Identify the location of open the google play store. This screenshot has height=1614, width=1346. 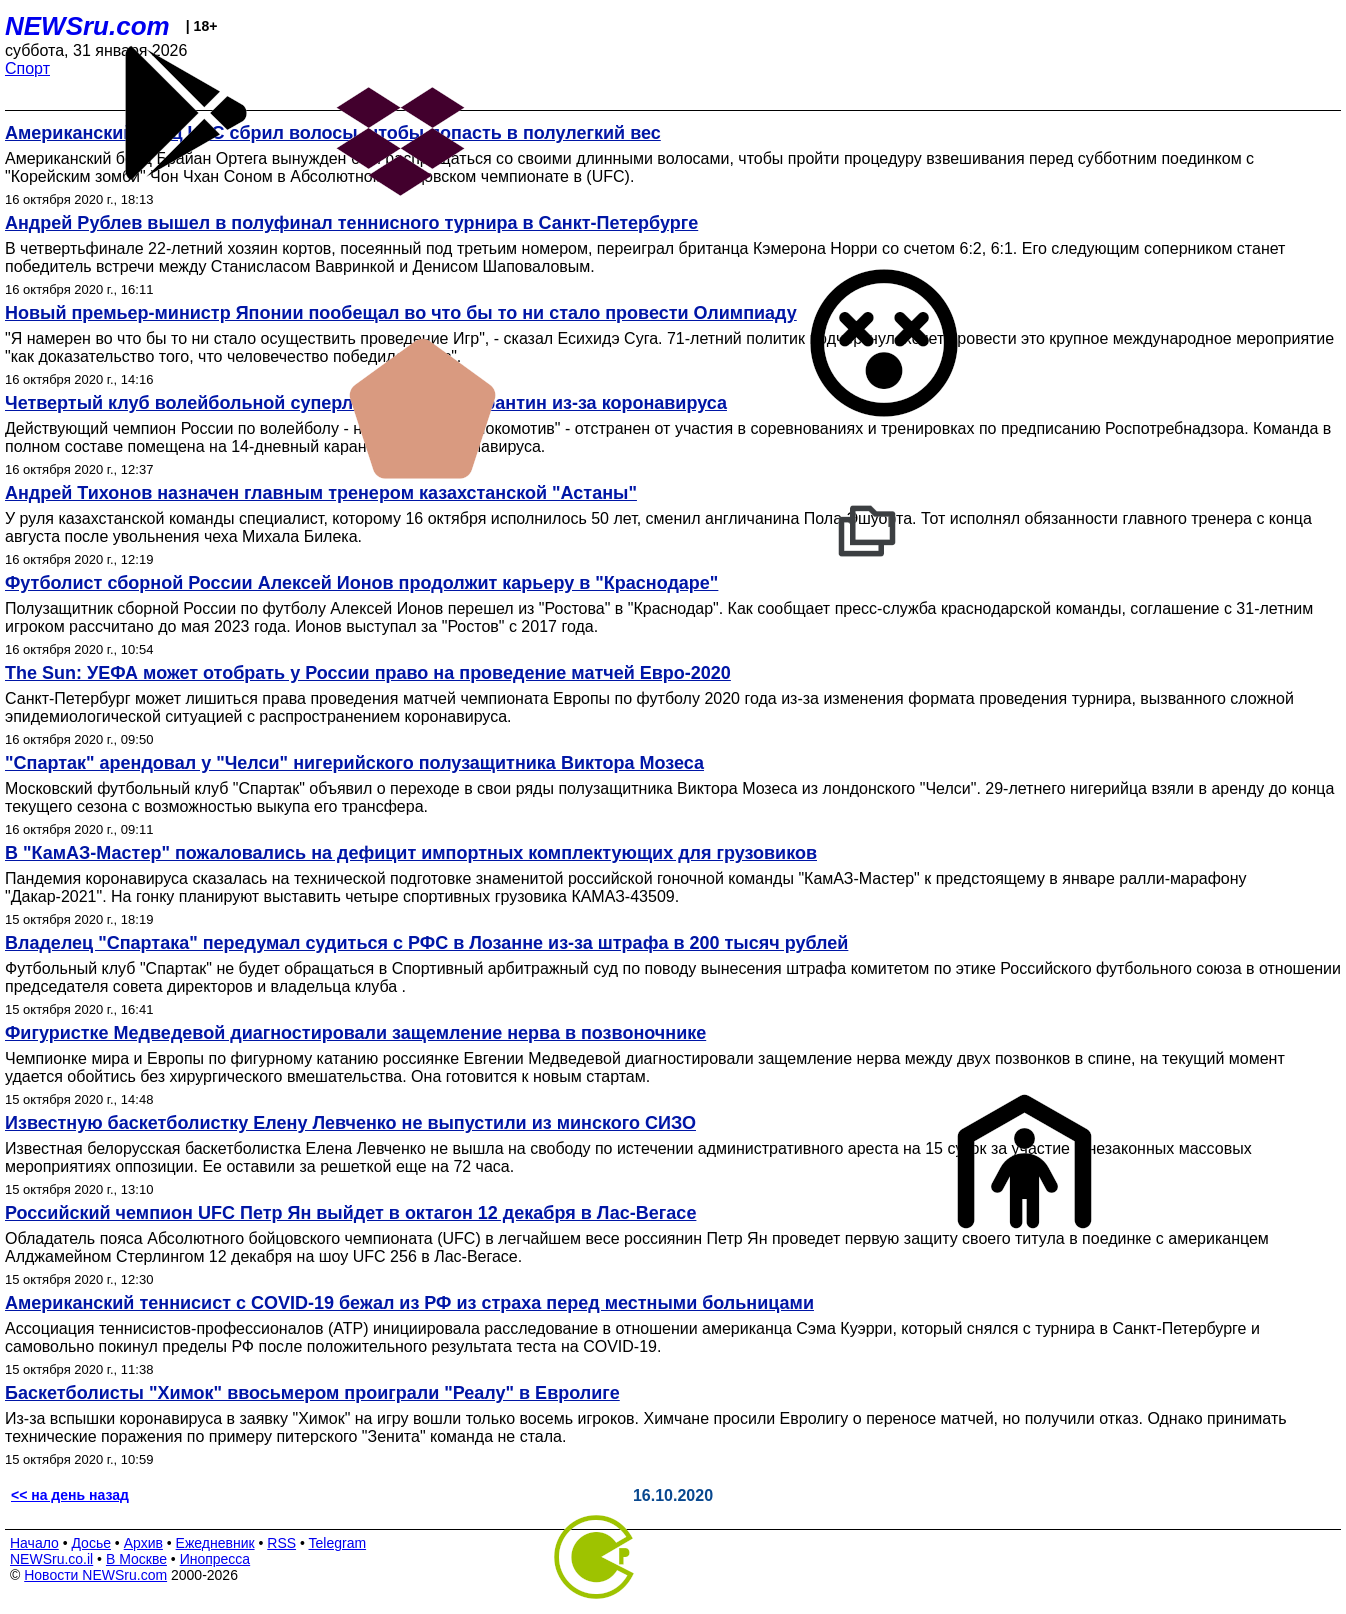
(186, 113).